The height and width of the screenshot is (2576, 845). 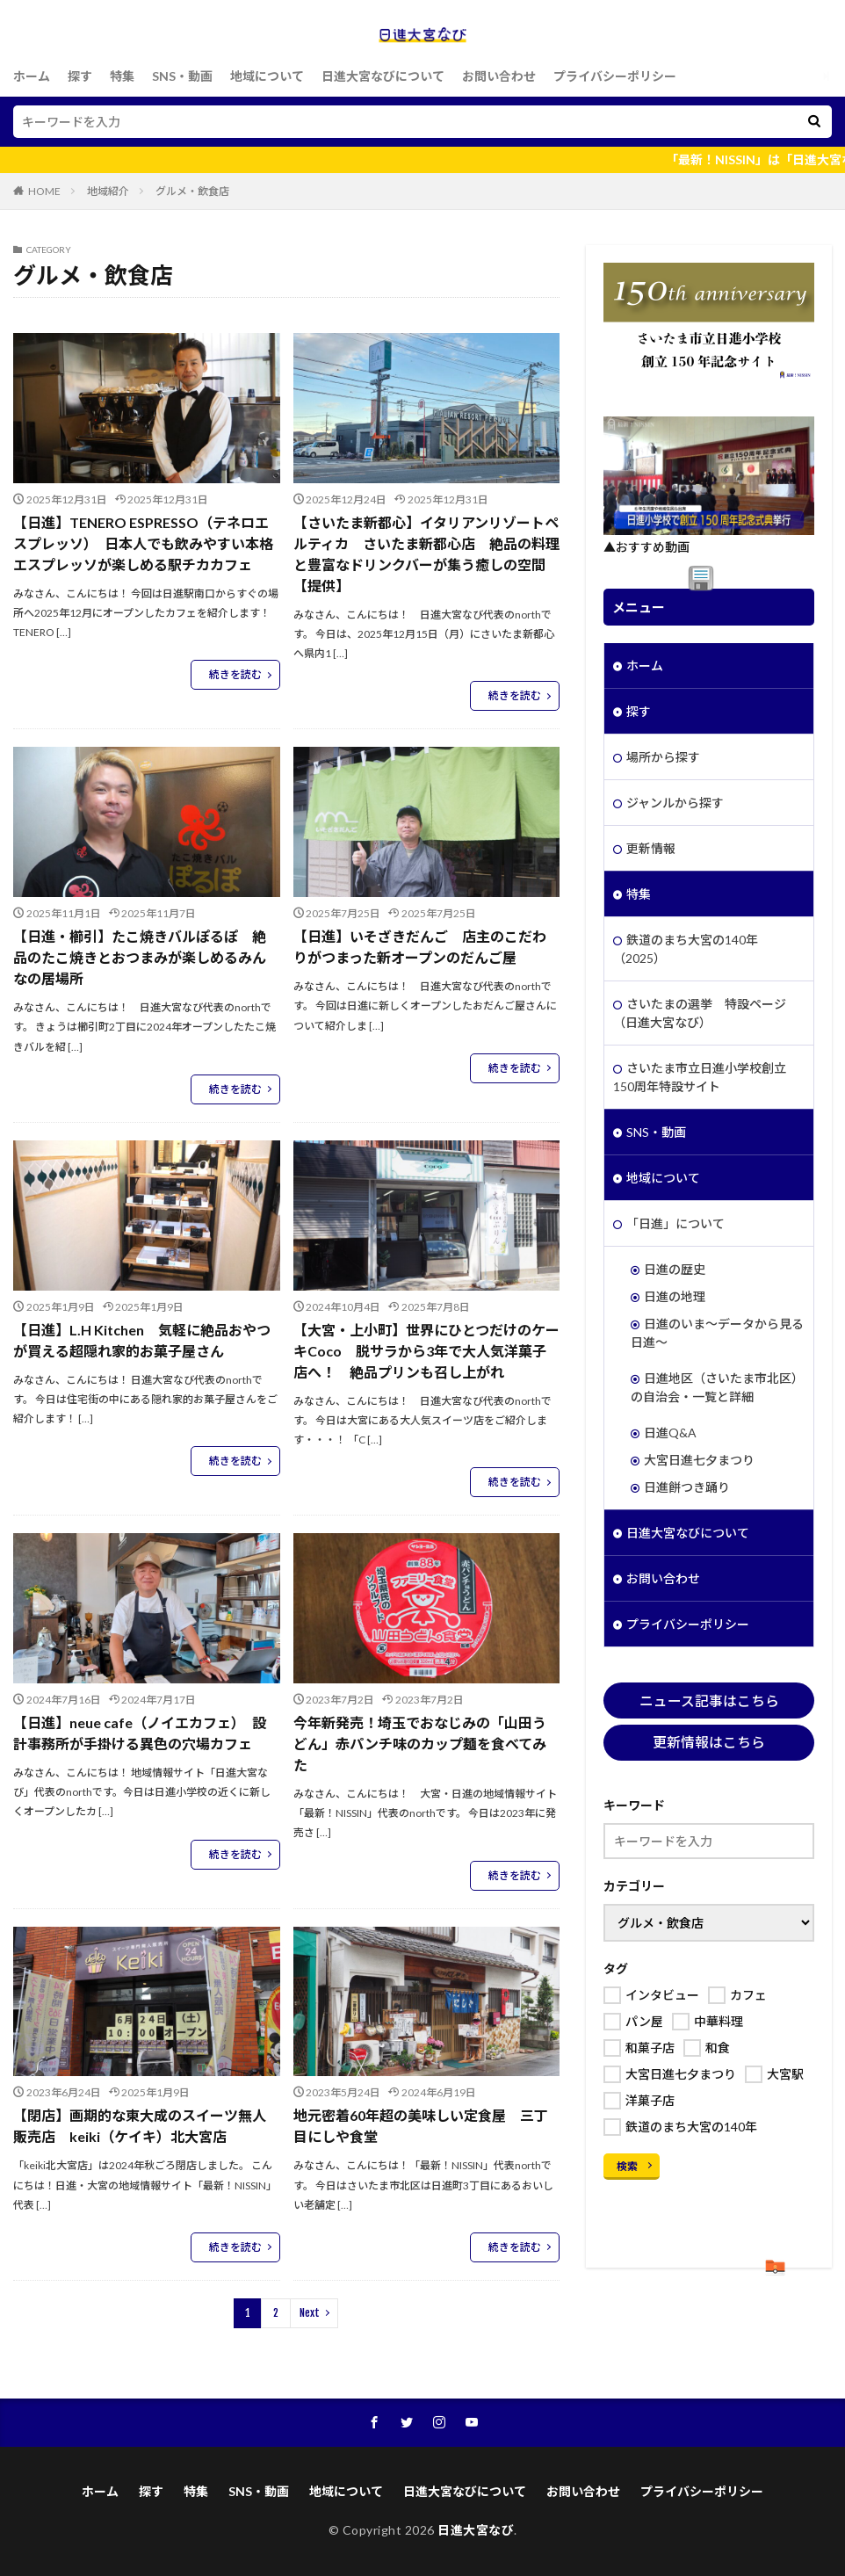 What do you see at coordinates (701, 578) in the screenshot?
I see `save file to disk` at bounding box center [701, 578].